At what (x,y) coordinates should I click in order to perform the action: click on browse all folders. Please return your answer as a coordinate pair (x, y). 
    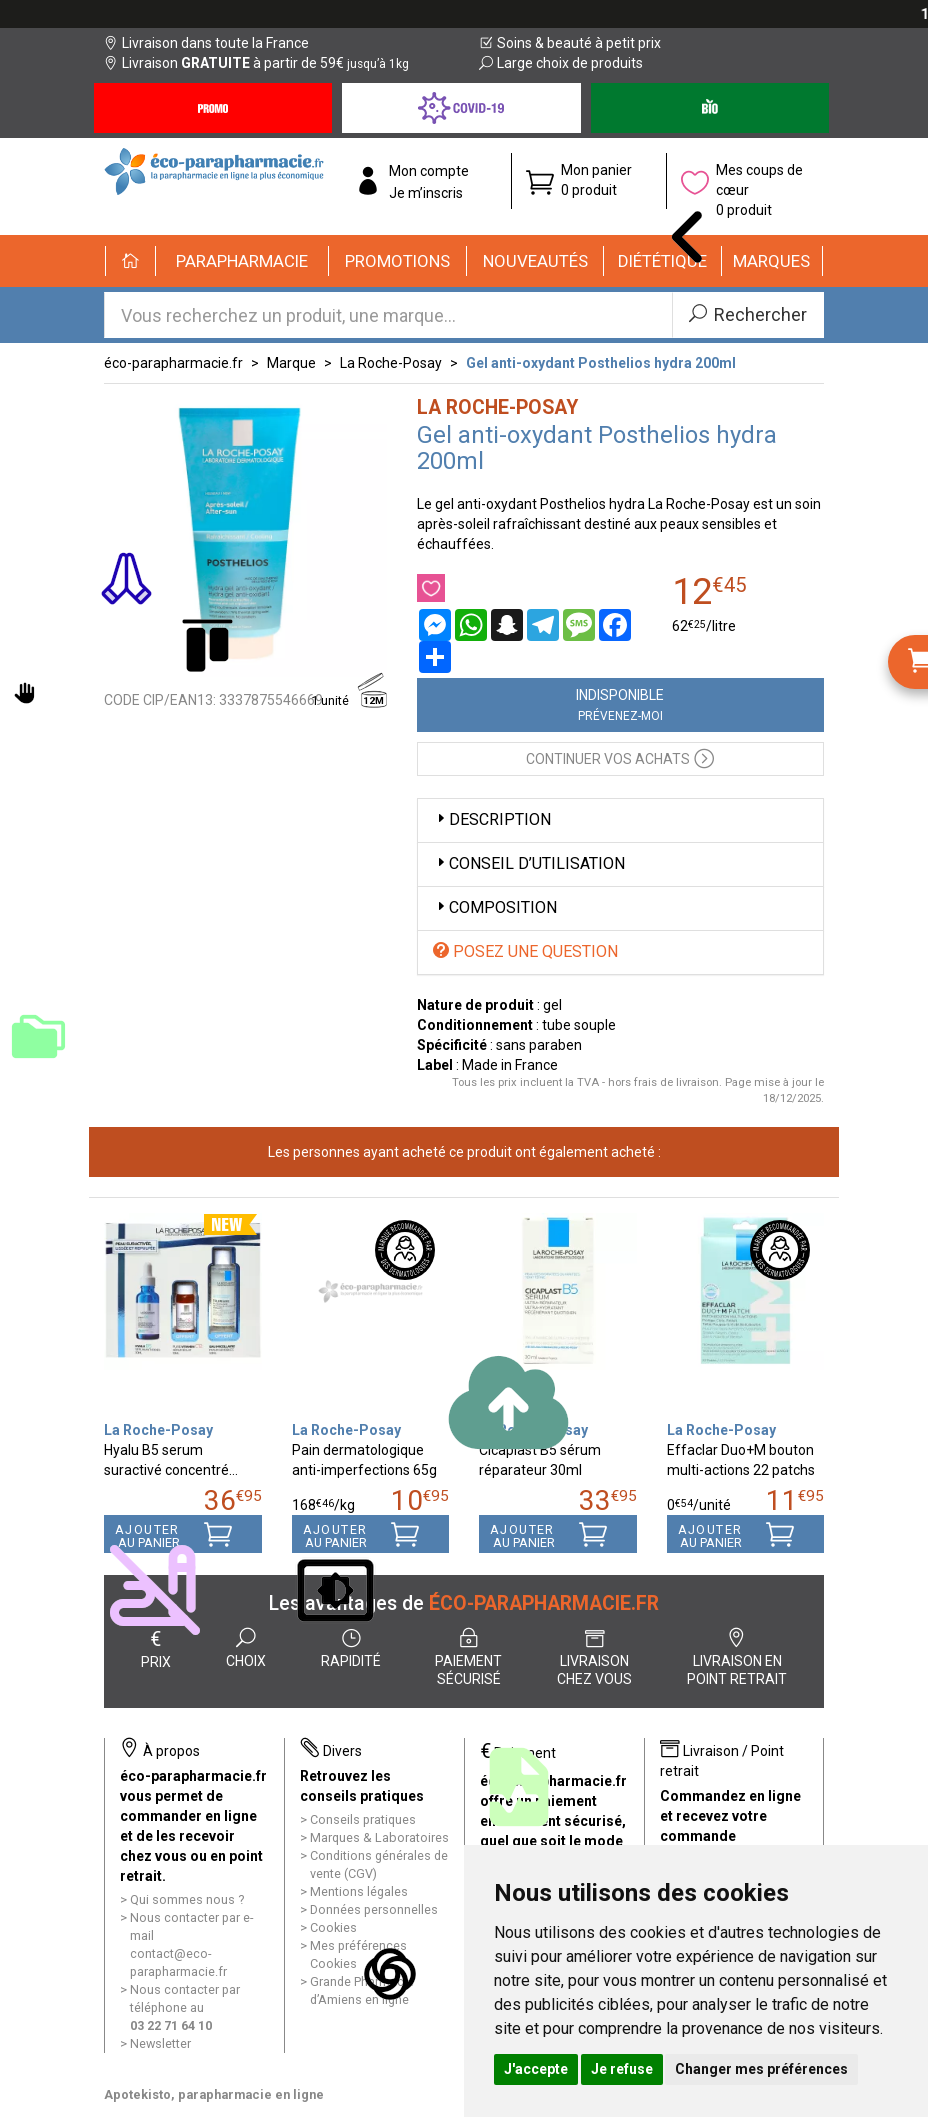
    Looking at the image, I should click on (37, 1036).